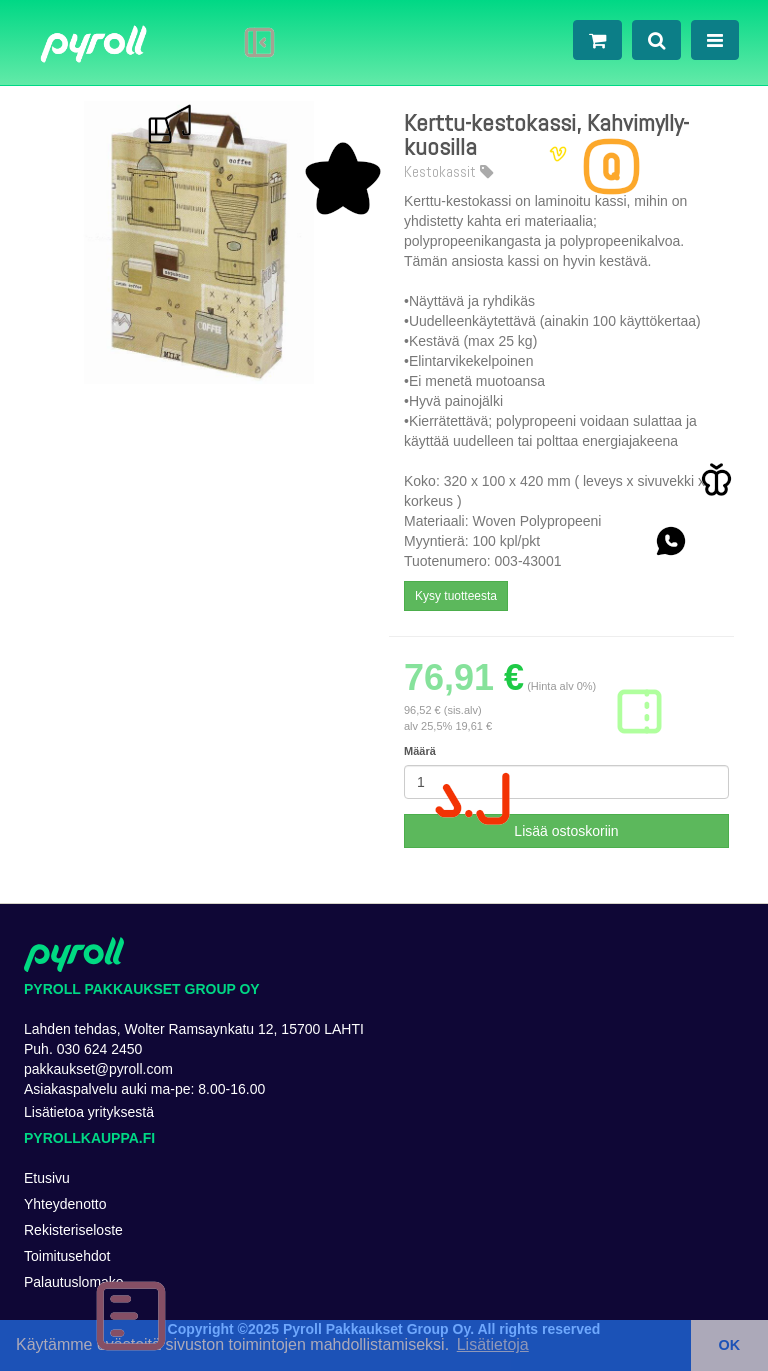 The image size is (768, 1371). I want to click on open WhatsApp messaging, so click(671, 541).